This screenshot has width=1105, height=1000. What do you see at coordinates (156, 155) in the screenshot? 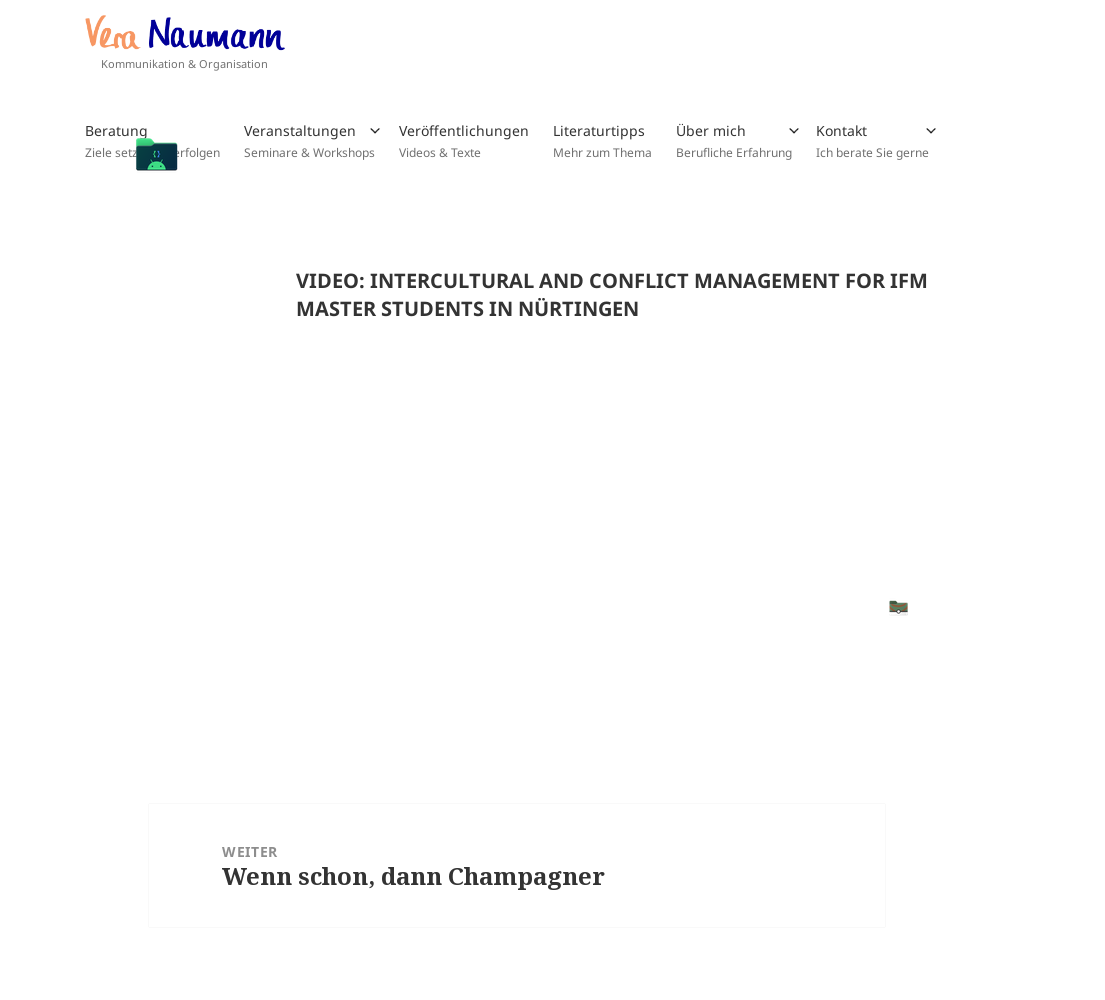
I see `open android developer project files` at bounding box center [156, 155].